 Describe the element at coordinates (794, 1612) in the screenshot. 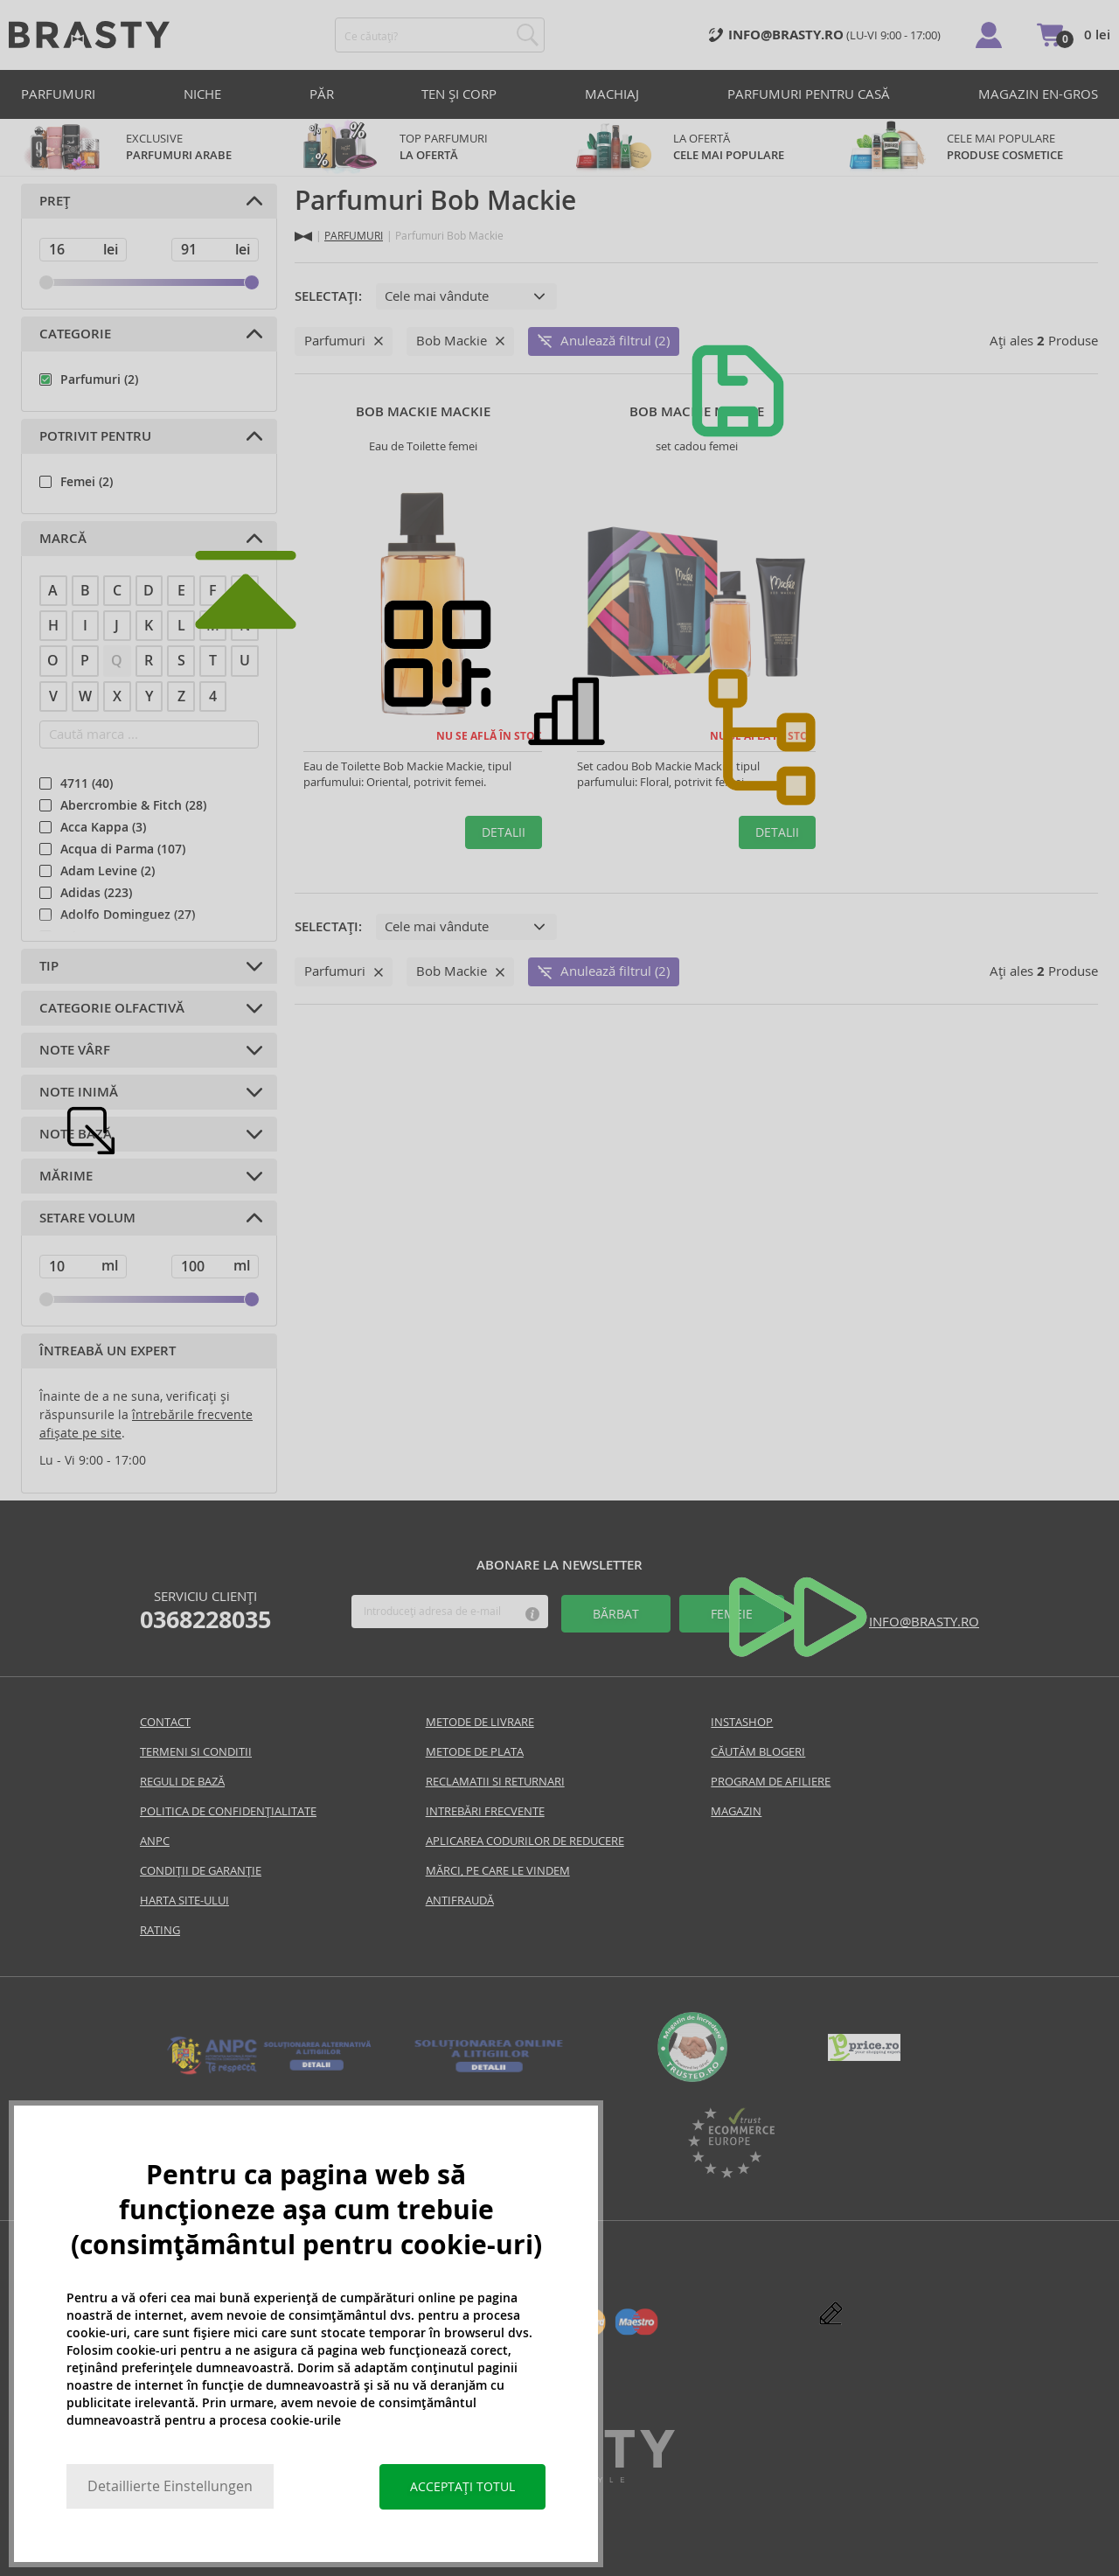

I see `skip forward in media playback` at that location.